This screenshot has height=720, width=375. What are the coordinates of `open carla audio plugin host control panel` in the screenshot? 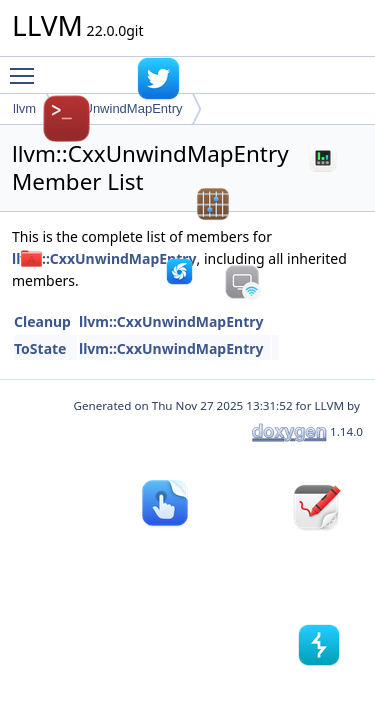 It's located at (323, 158).